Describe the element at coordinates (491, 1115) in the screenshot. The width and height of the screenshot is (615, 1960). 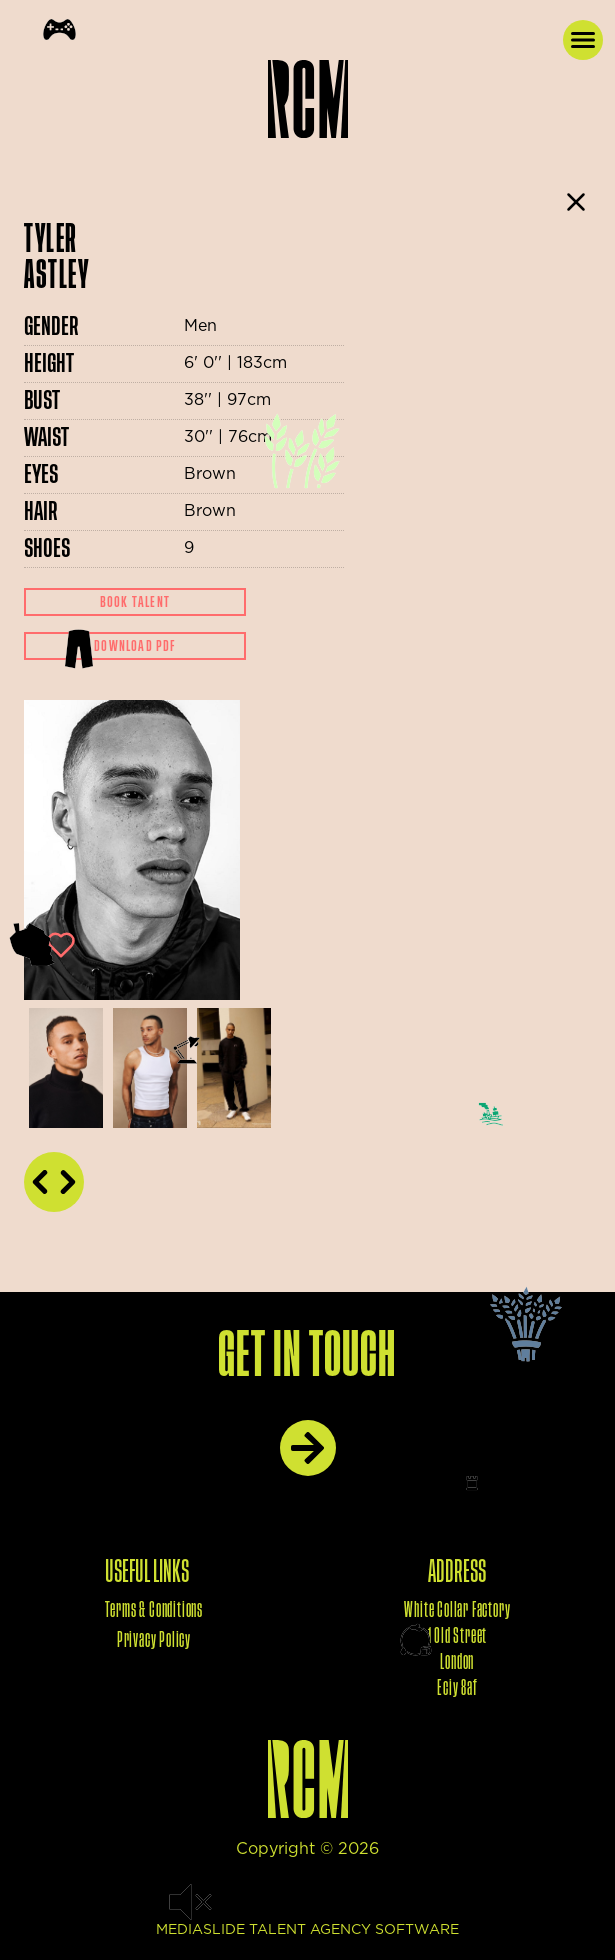
I see `view naval fleet or warship units` at that location.